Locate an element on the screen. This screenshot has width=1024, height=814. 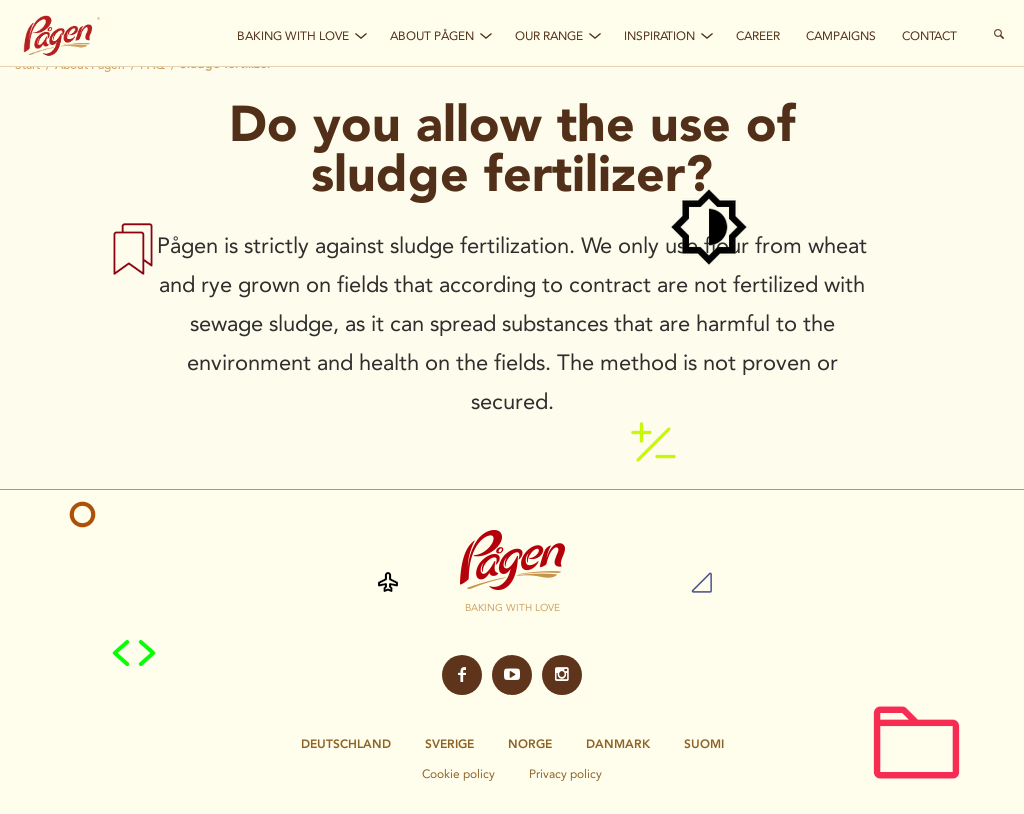
open folder to view files is located at coordinates (916, 742).